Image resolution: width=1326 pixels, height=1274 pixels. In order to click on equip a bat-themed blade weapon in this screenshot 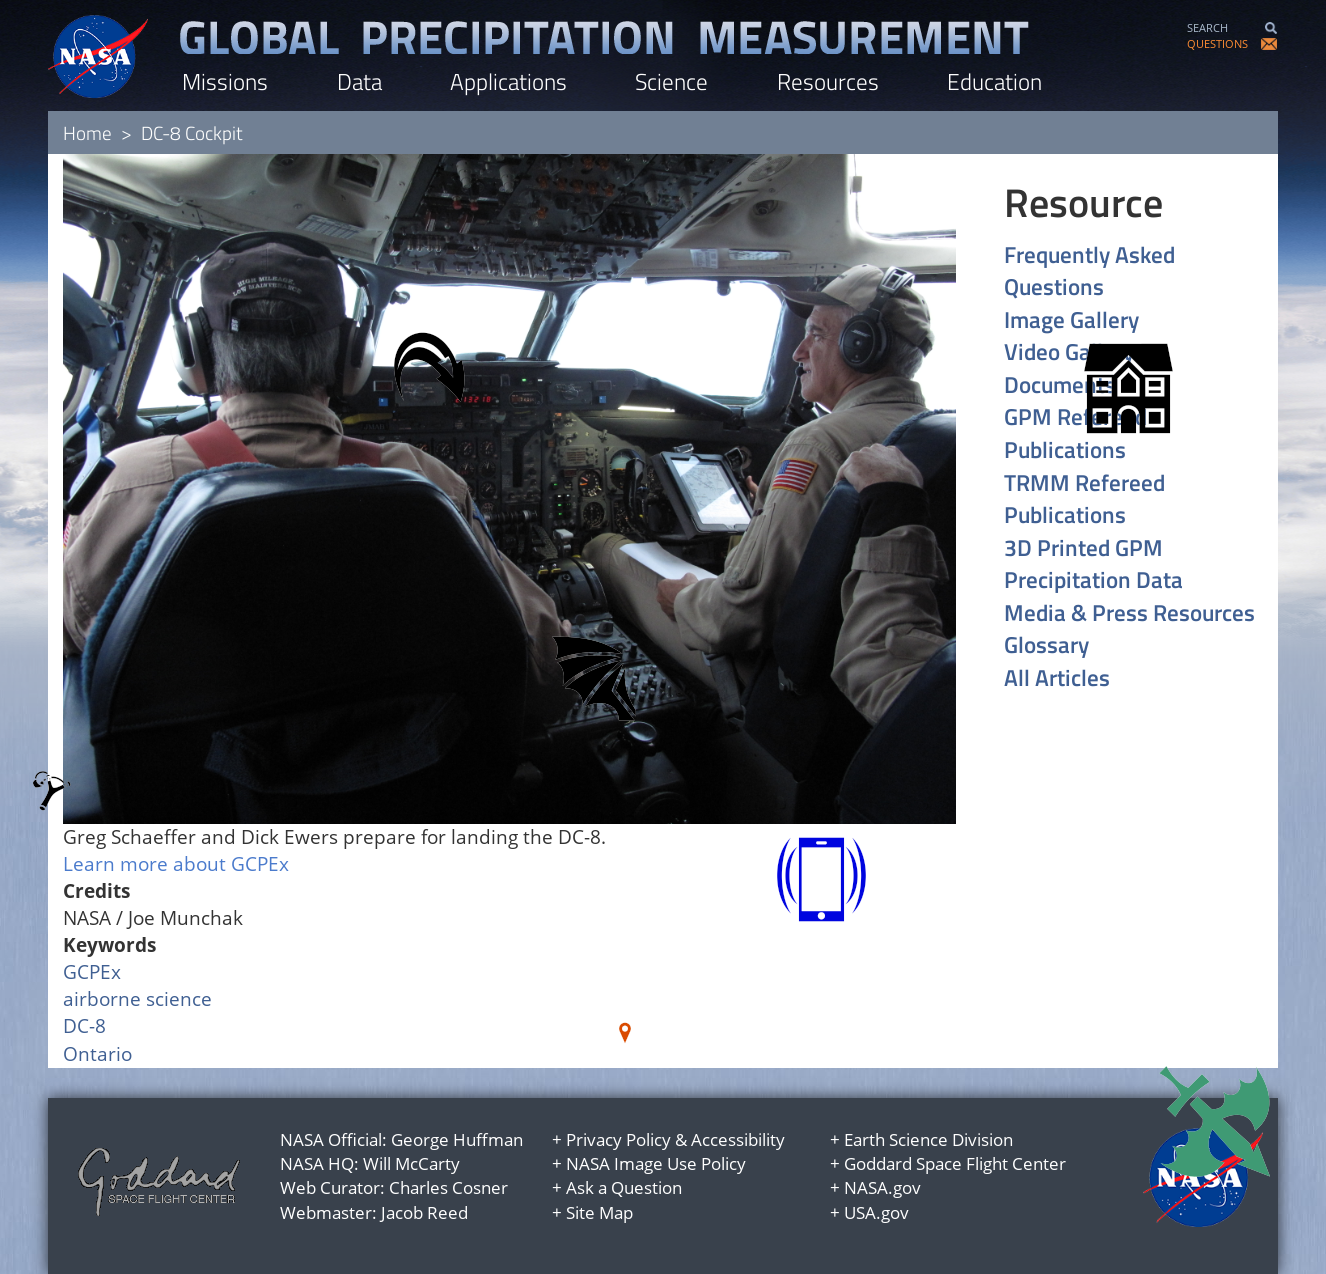, I will do `click(1215, 1122)`.